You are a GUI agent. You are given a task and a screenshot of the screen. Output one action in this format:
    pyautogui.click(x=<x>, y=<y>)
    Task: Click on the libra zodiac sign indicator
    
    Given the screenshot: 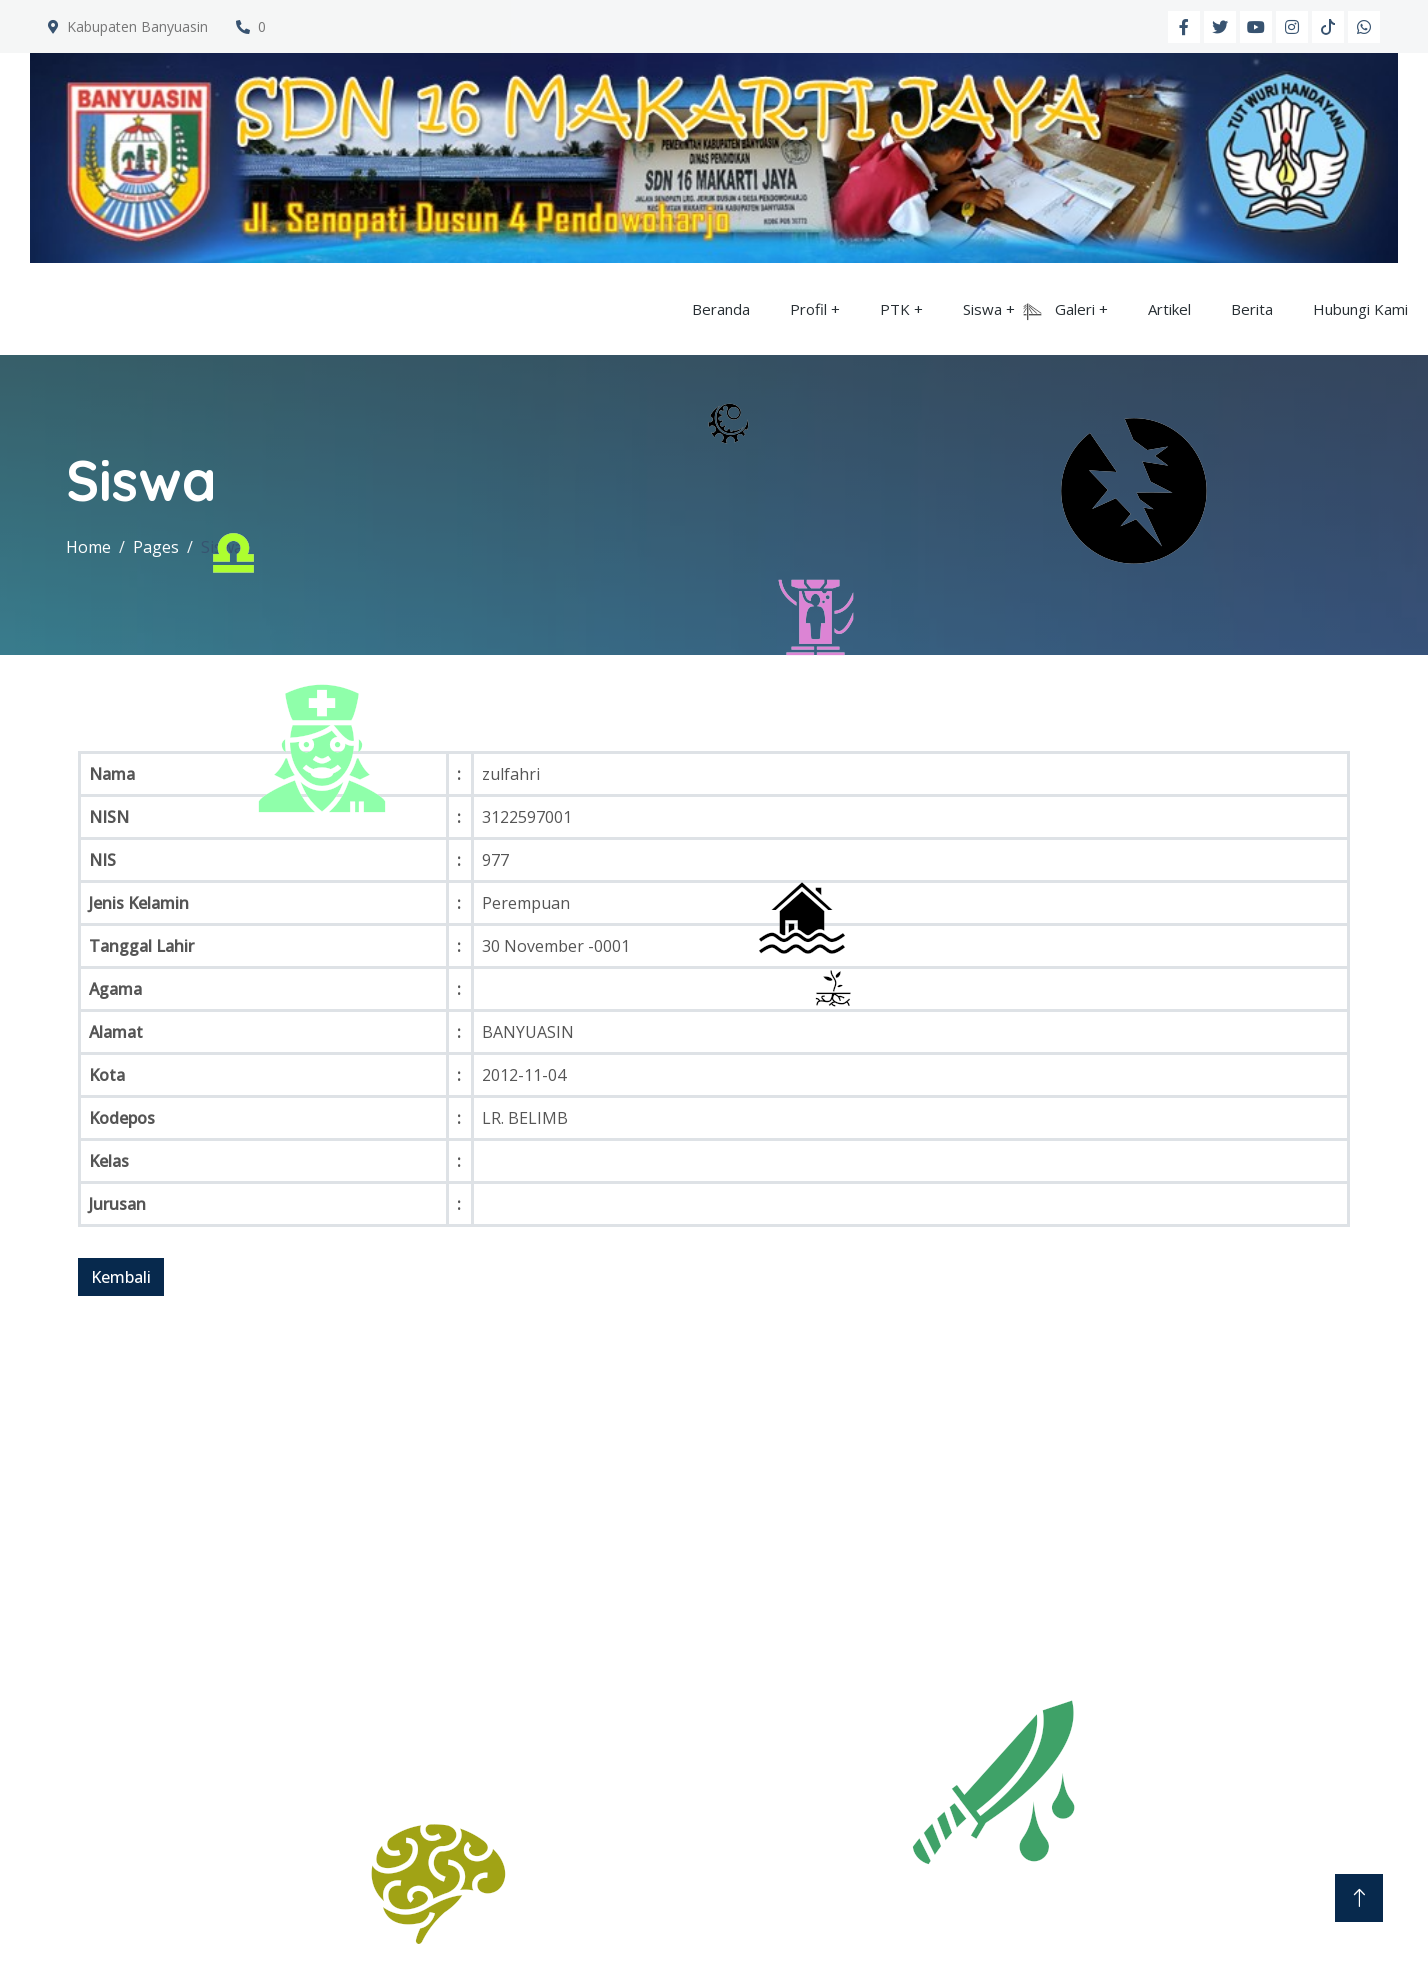 What is the action you would take?
    pyautogui.click(x=233, y=553)
    